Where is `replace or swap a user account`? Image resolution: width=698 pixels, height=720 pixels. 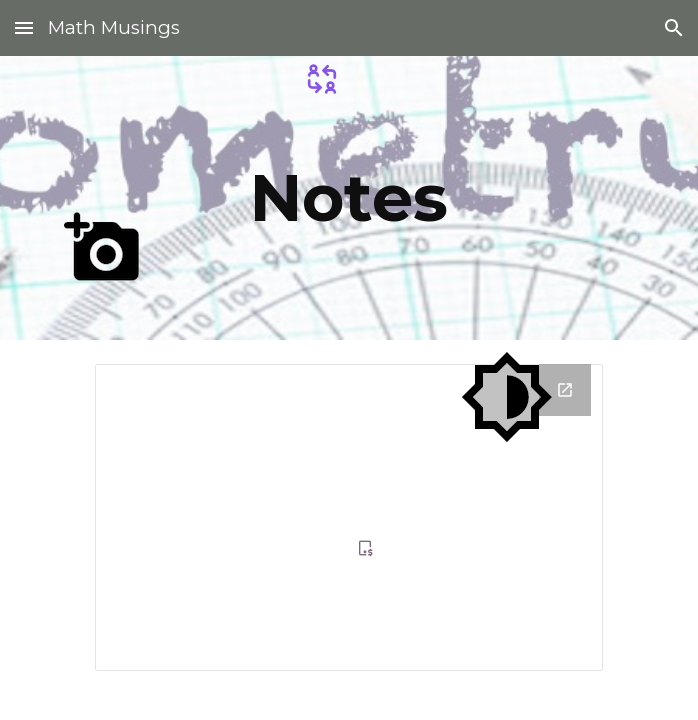
replace or swap a user account is located at coordinates (322, 79).